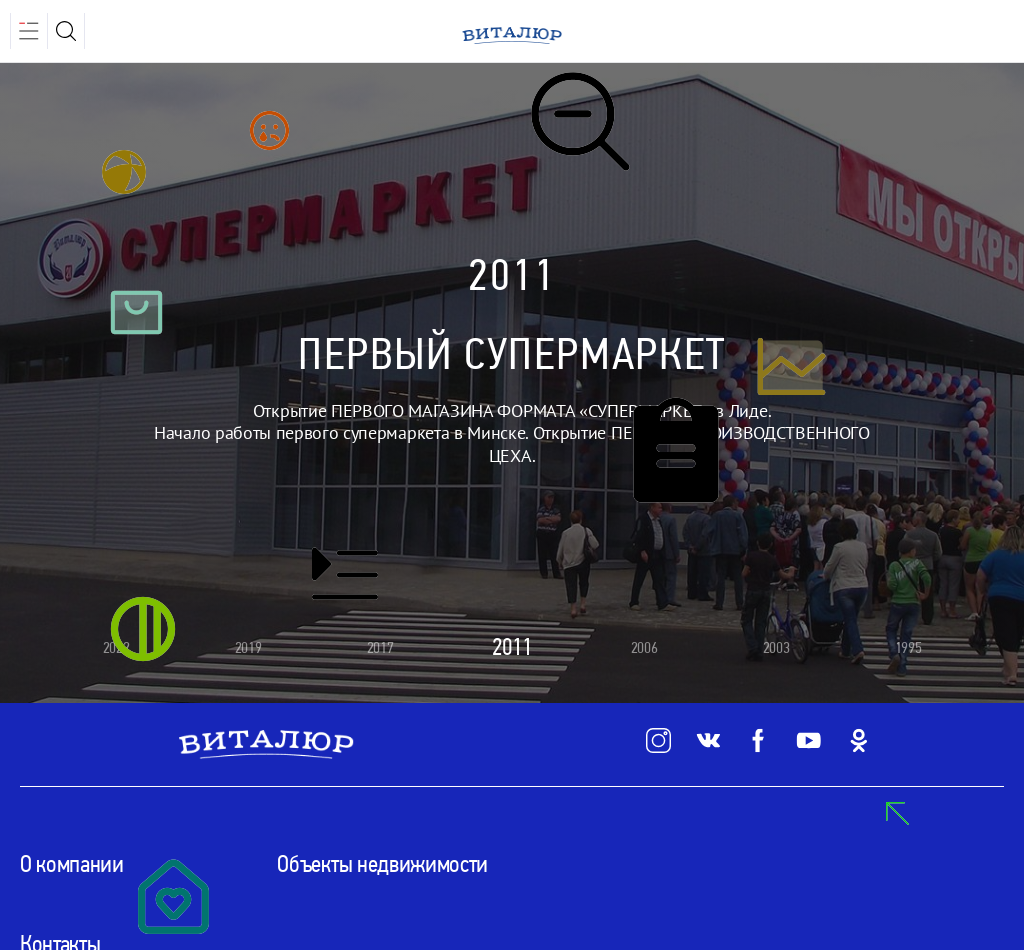 The width and height of the screenshot is (1024, 950). What do you see at coordinates (897, 813) in the screenshot?
I see `navigate back to previous screen` at bounding box center [897, 813].